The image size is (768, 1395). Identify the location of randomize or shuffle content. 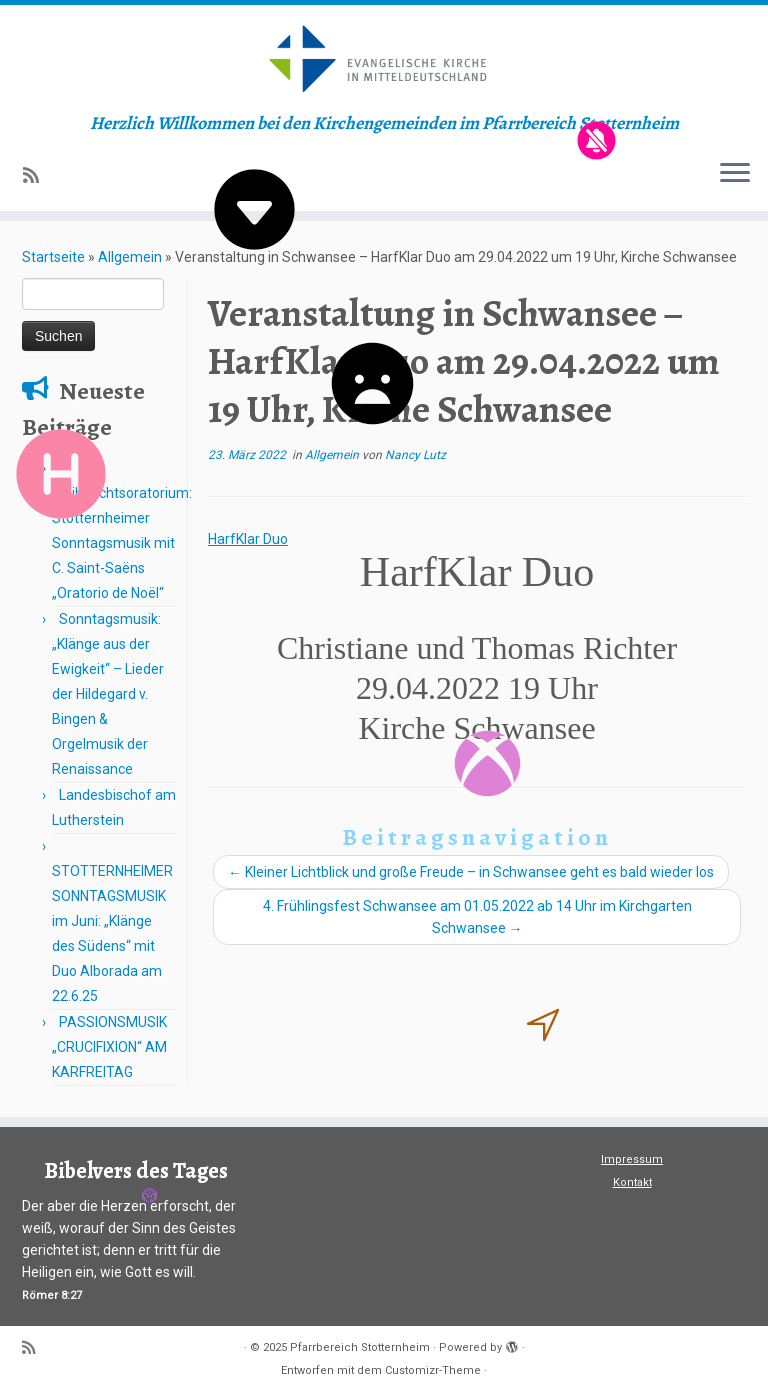
(149, 1195).